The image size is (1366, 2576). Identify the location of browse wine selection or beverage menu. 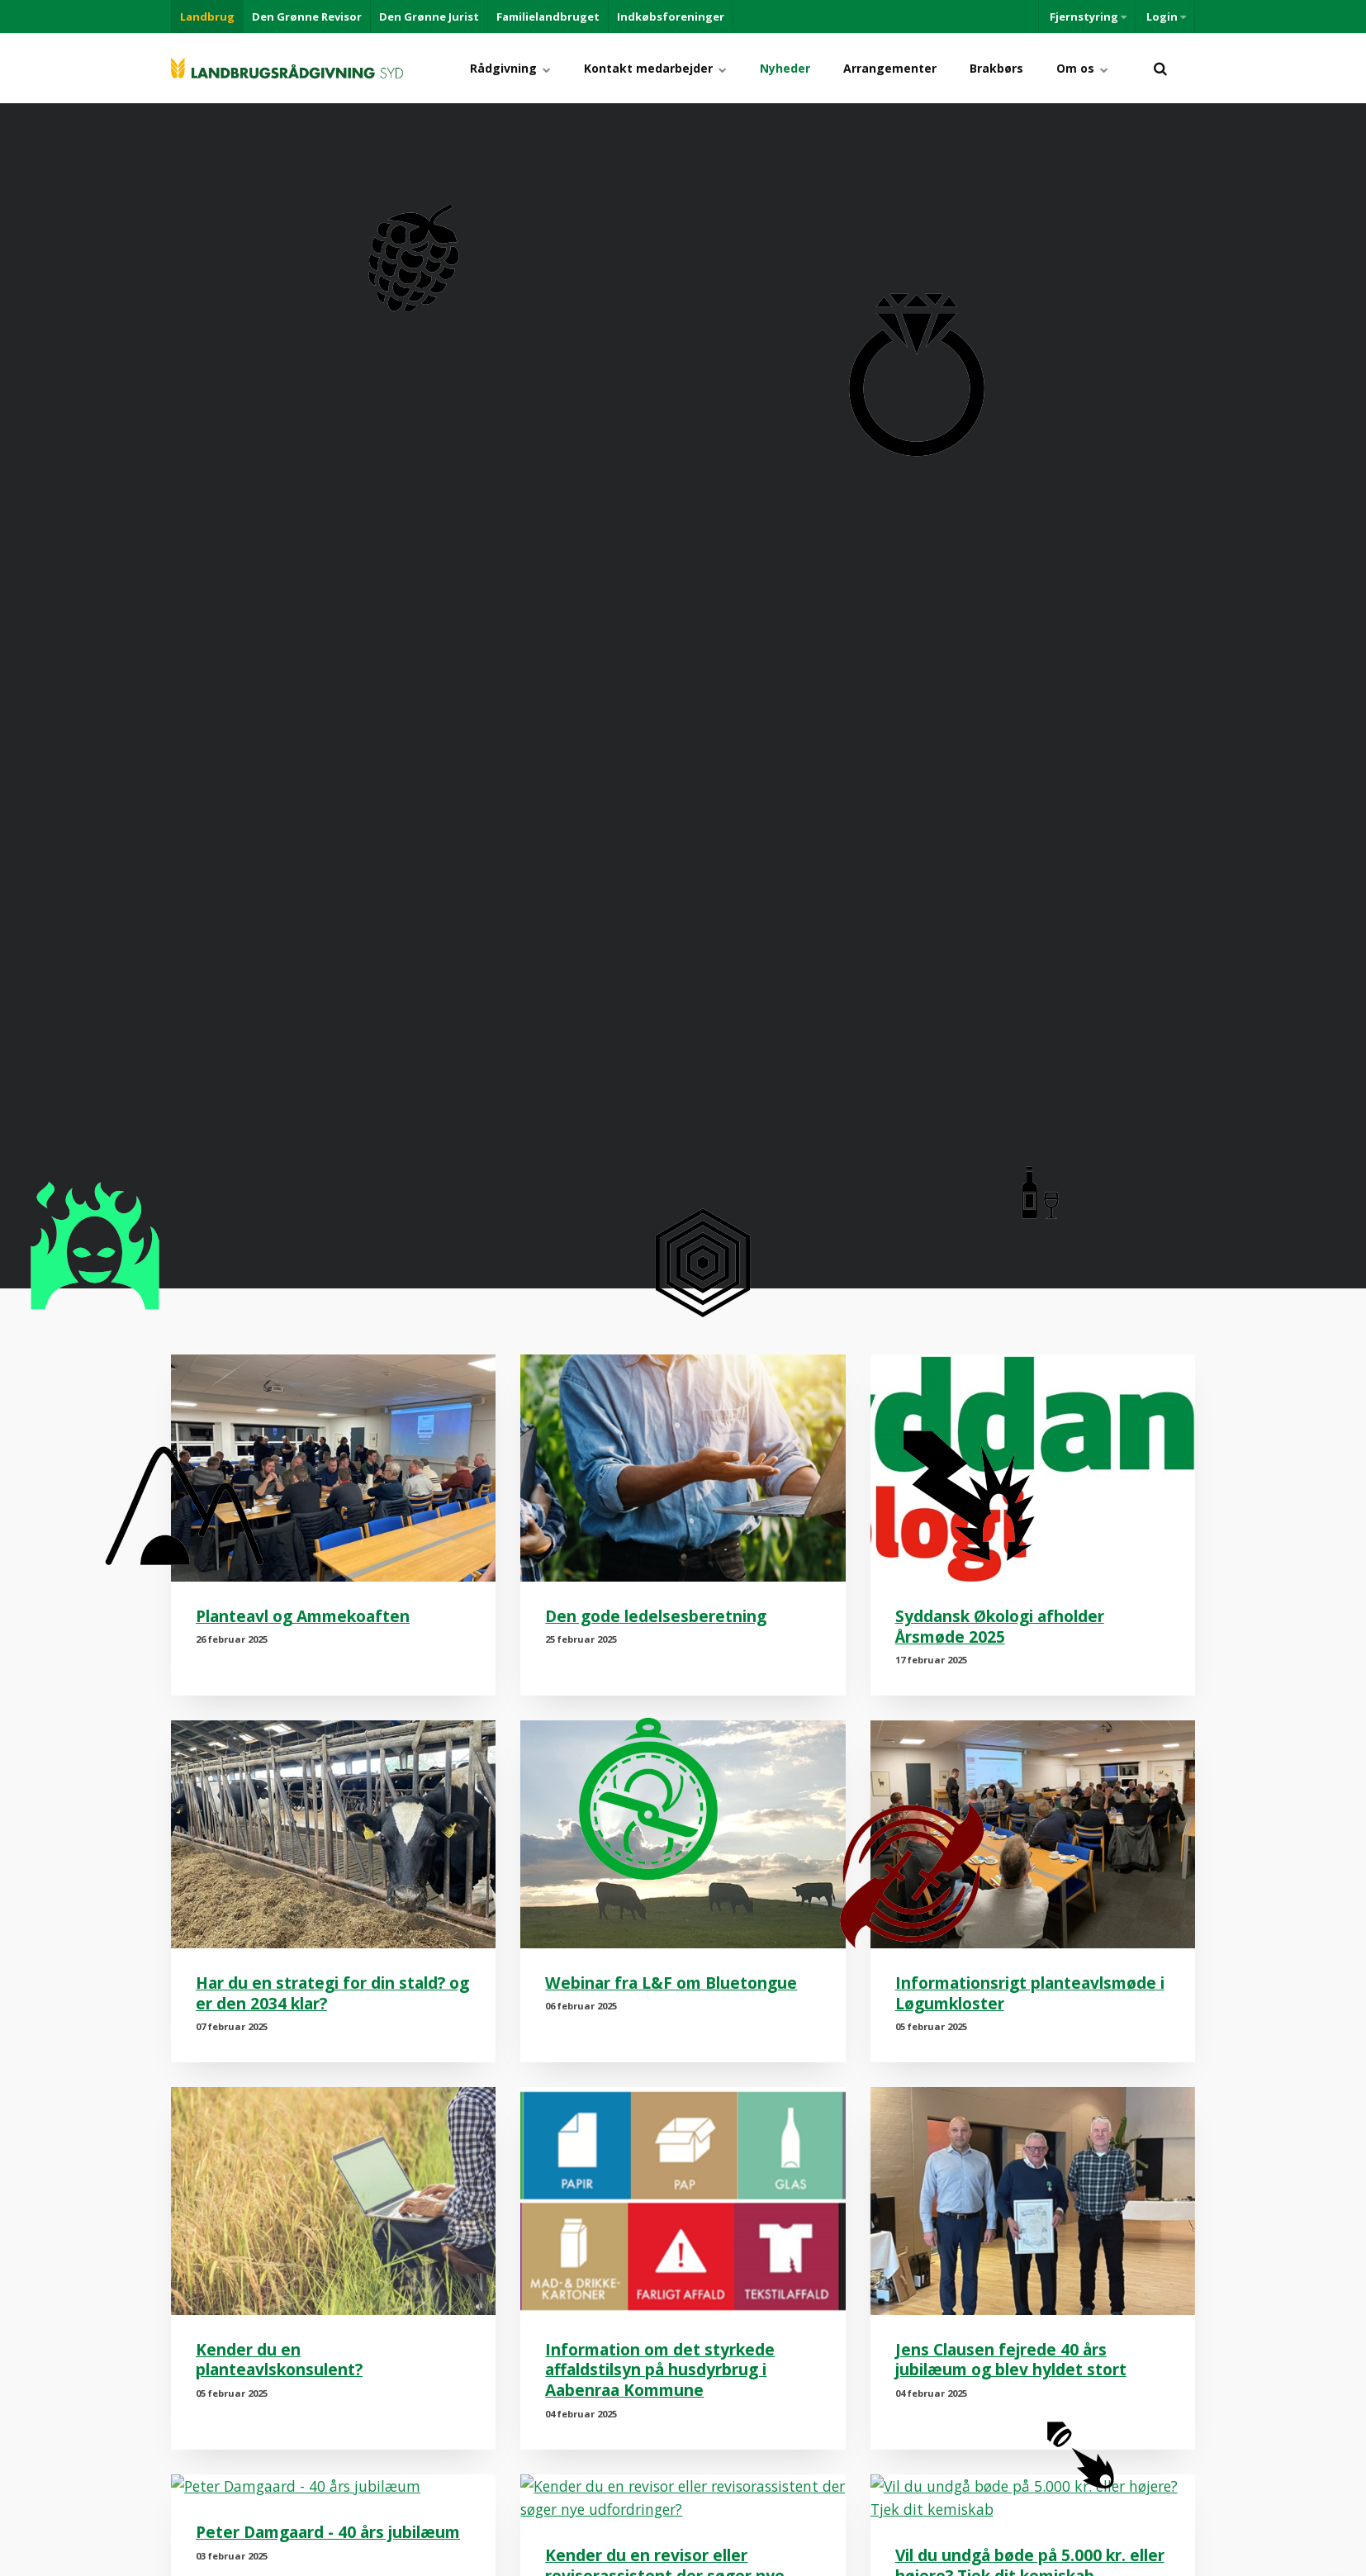
(1040, 1192).